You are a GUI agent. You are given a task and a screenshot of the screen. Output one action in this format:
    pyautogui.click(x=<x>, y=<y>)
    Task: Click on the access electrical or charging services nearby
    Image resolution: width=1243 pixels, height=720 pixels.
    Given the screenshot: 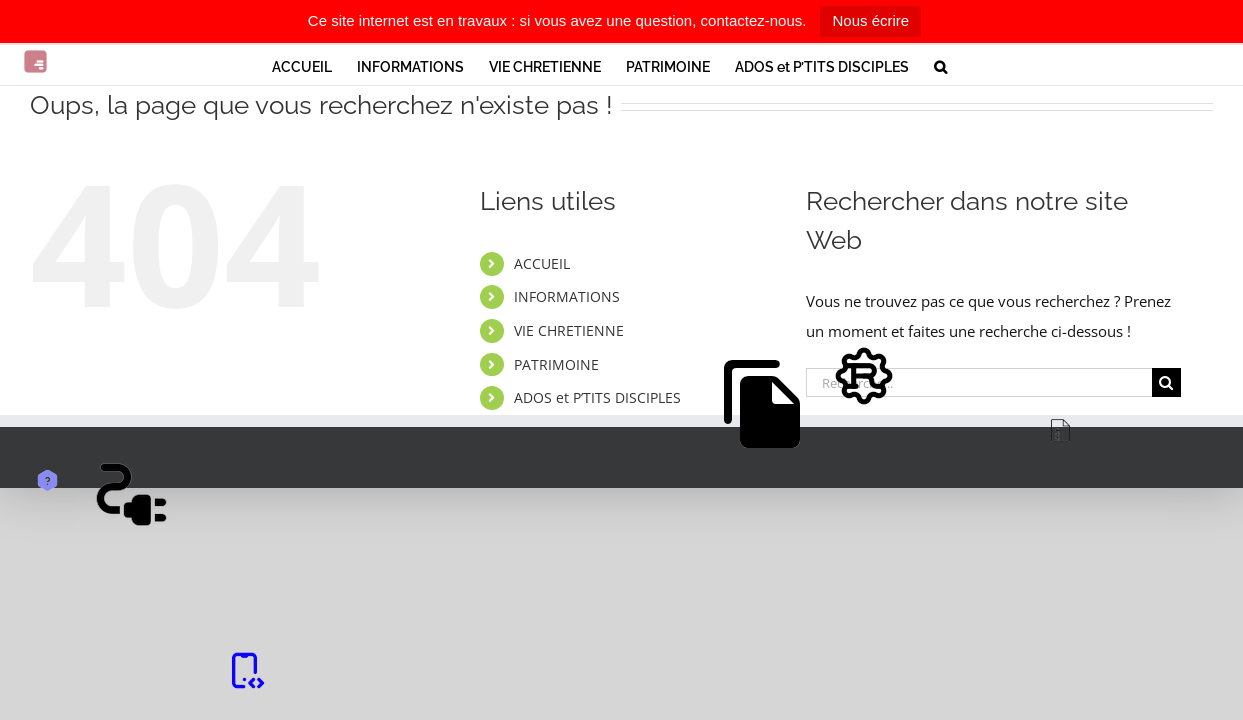 What is the action you would take?
    pyautogui.click(x=131, y=494)
    